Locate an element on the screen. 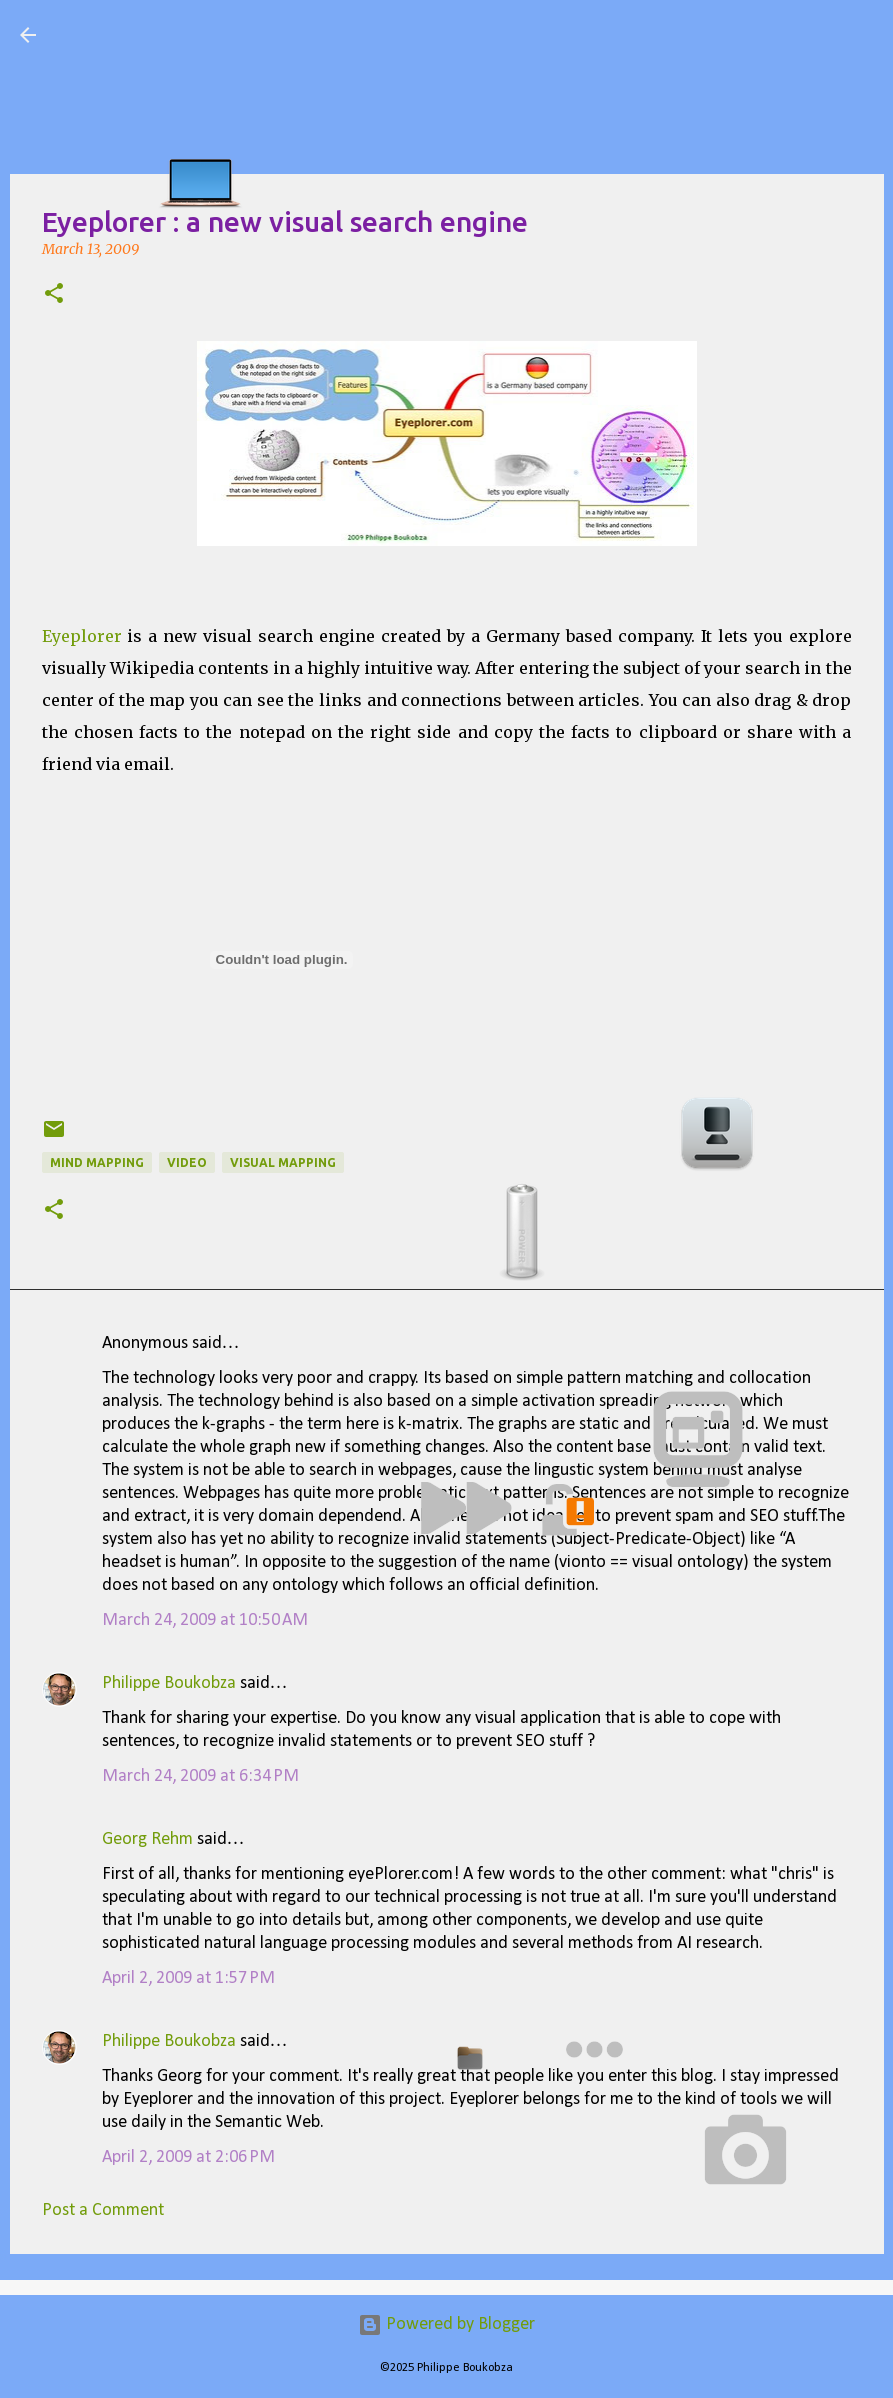 Image resolution: width=893 pixels, height=2398 pixels. skip forward in media playback is located at coordinates (467, 1508).